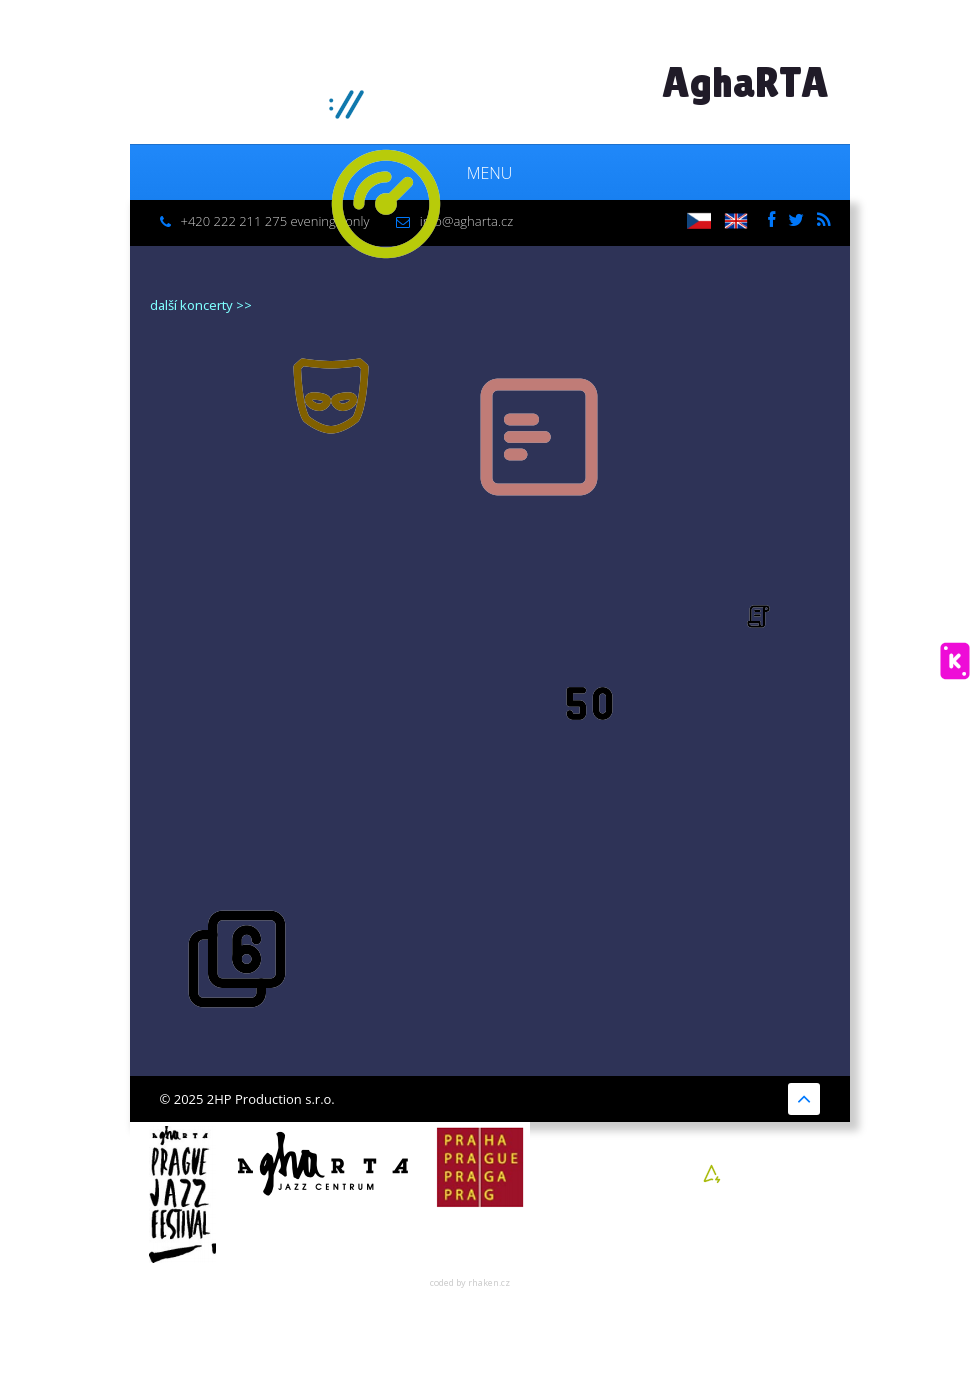  What do you see at coordinates (758, 616) in the screenshot?
I see `view license or terms of service` at bounding box center [758, 616].